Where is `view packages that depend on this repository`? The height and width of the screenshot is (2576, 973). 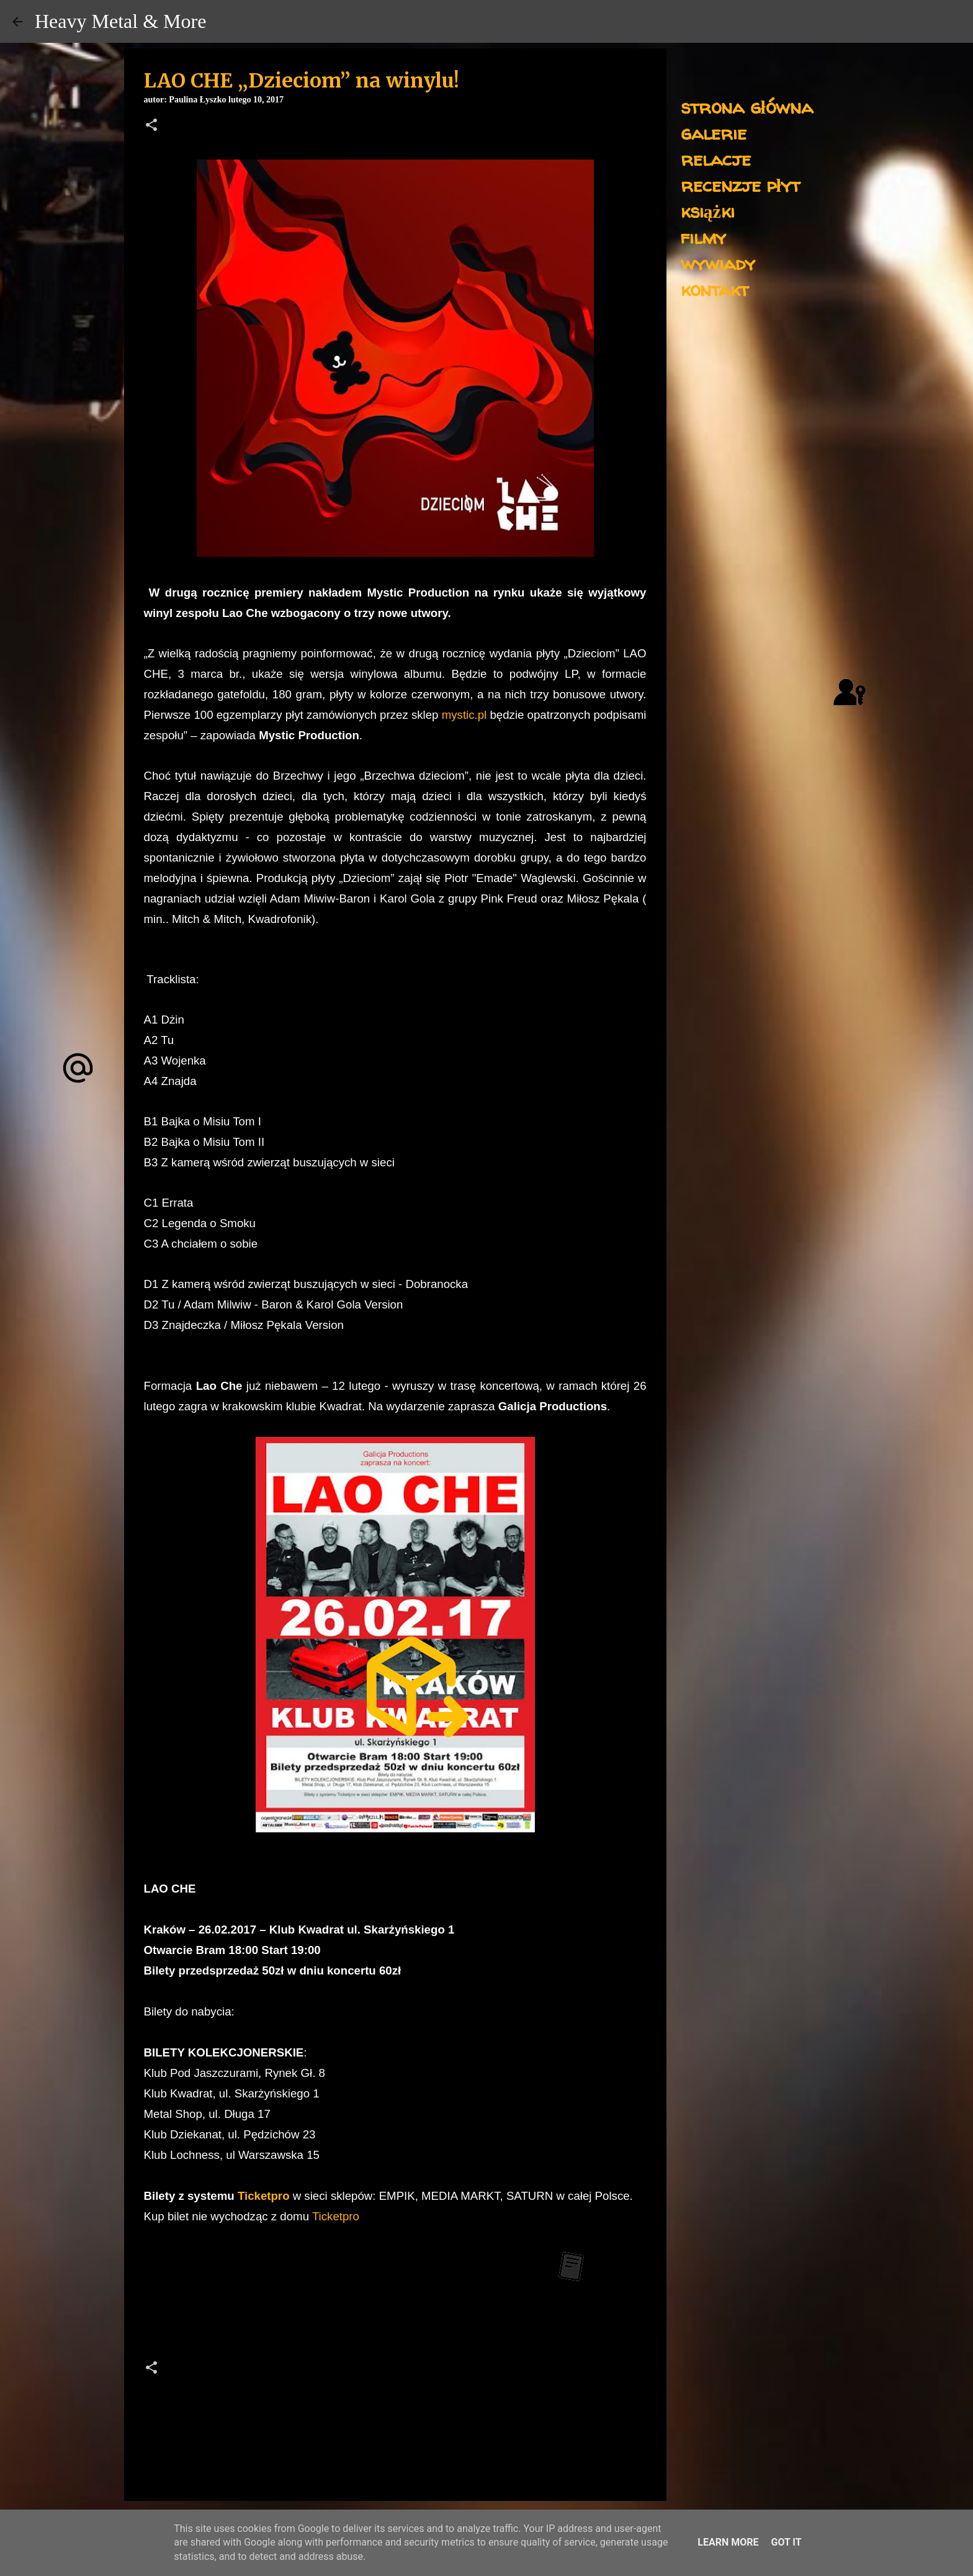 view packages that depend on this repository is located at coordinates (418, 1687).